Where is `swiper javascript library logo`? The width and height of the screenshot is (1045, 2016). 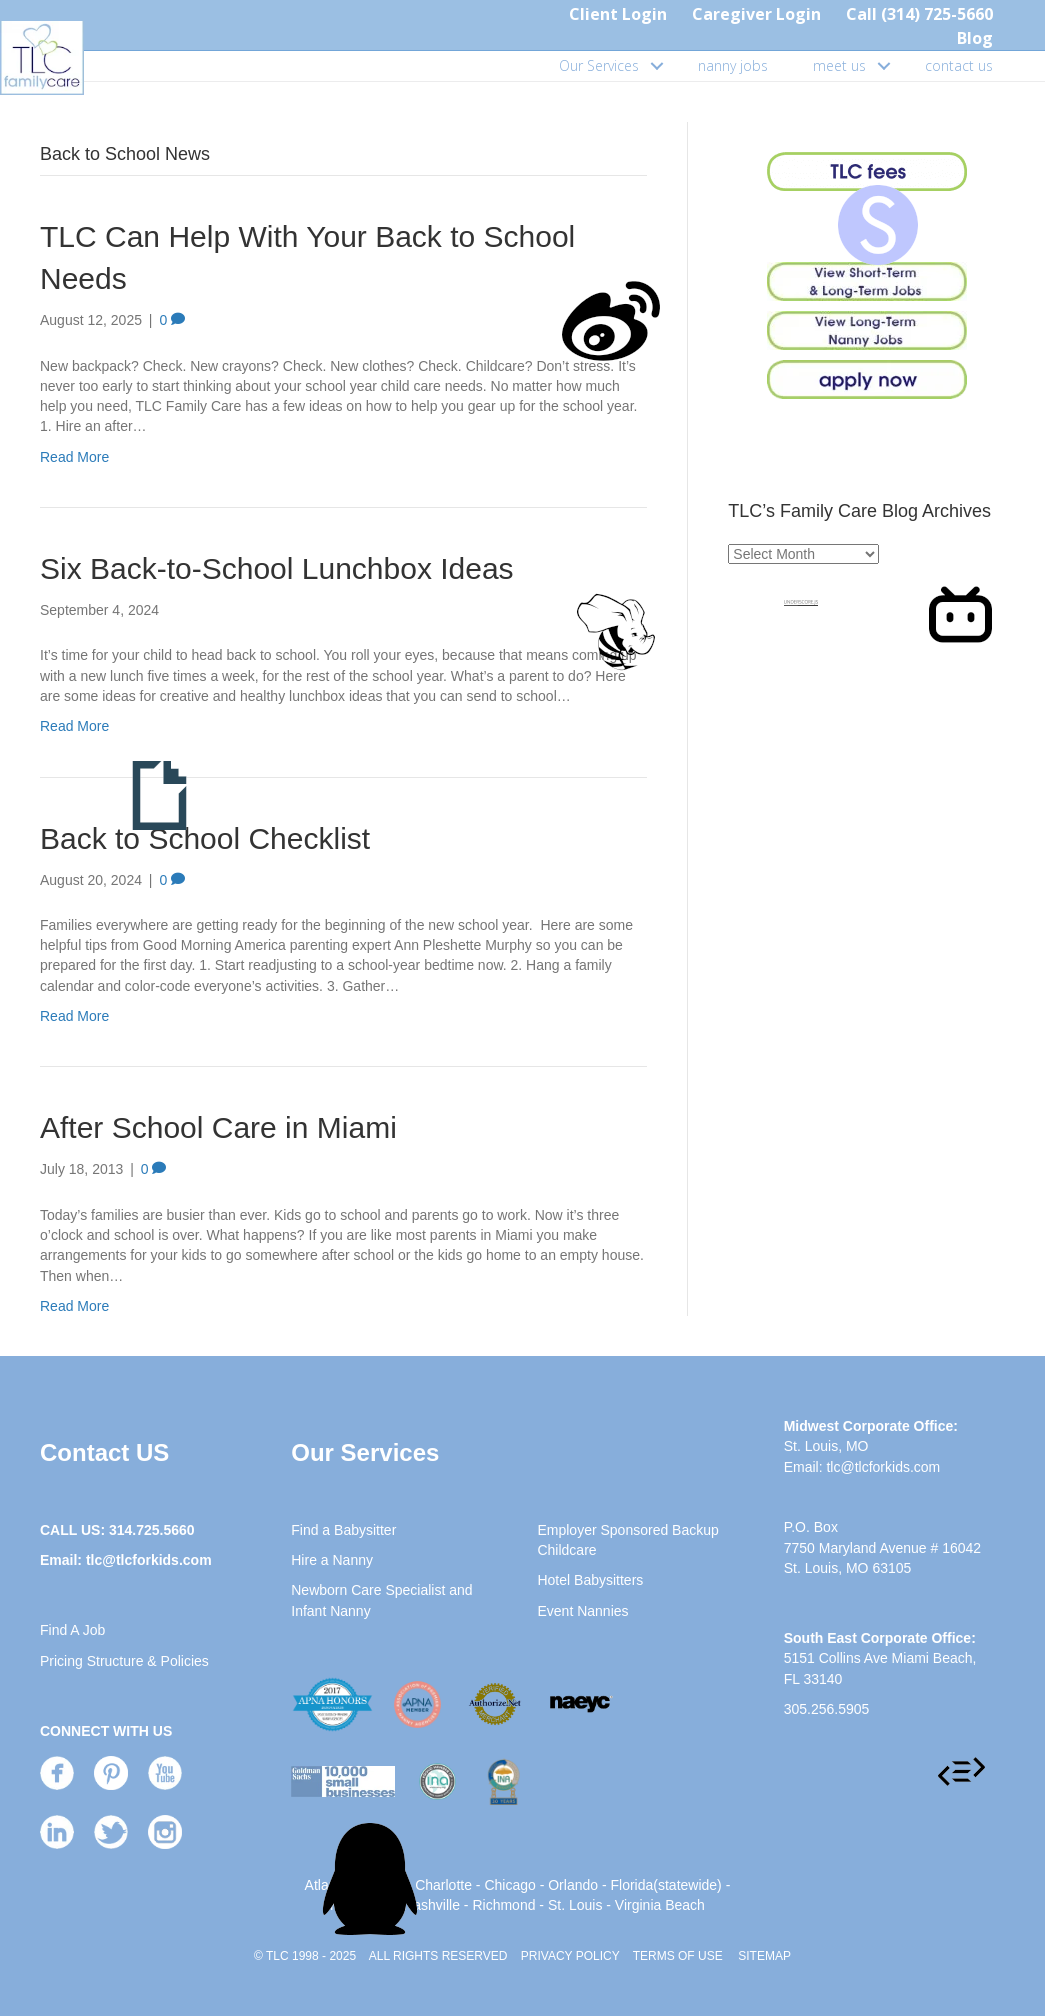
swiper javascript library logo is located at coordinates (878, 225).